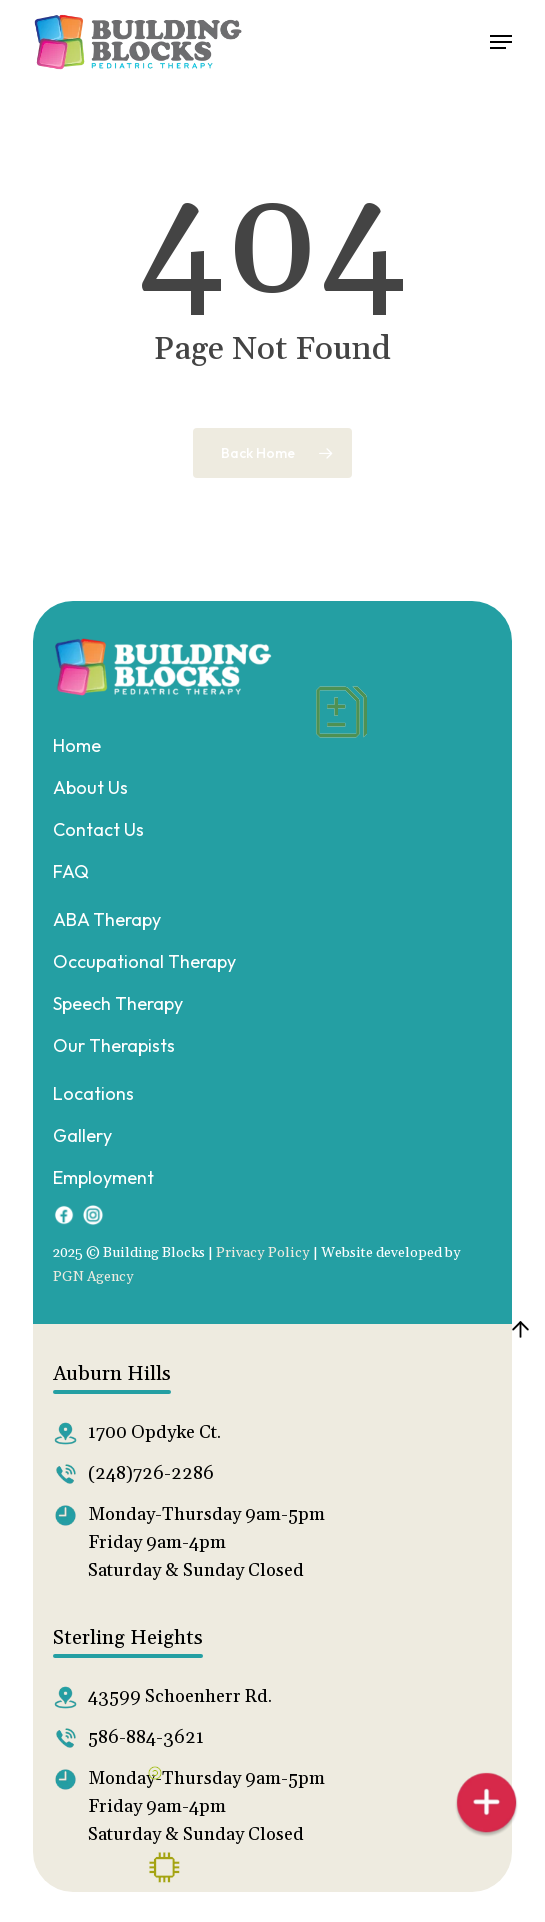 The width and height of the screenshot is (545, 1922). What do you see at coordinates (165, 1868) in the screenshot?
I see `view hardware or processor information` at bounding box center [165, 1868].